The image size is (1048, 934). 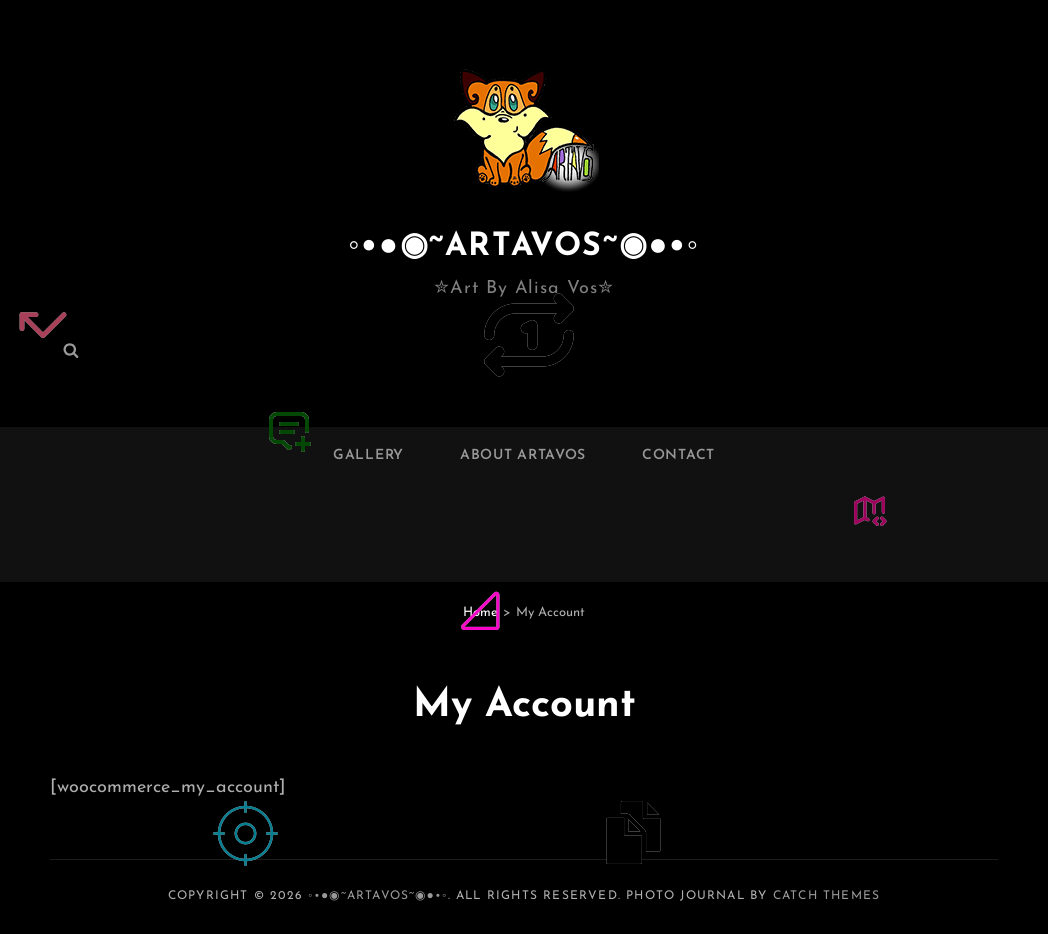 What do you see at coordinates (529, 335) in the screenshot?
I see `repeat current track once` at bounding box center [529, 335].